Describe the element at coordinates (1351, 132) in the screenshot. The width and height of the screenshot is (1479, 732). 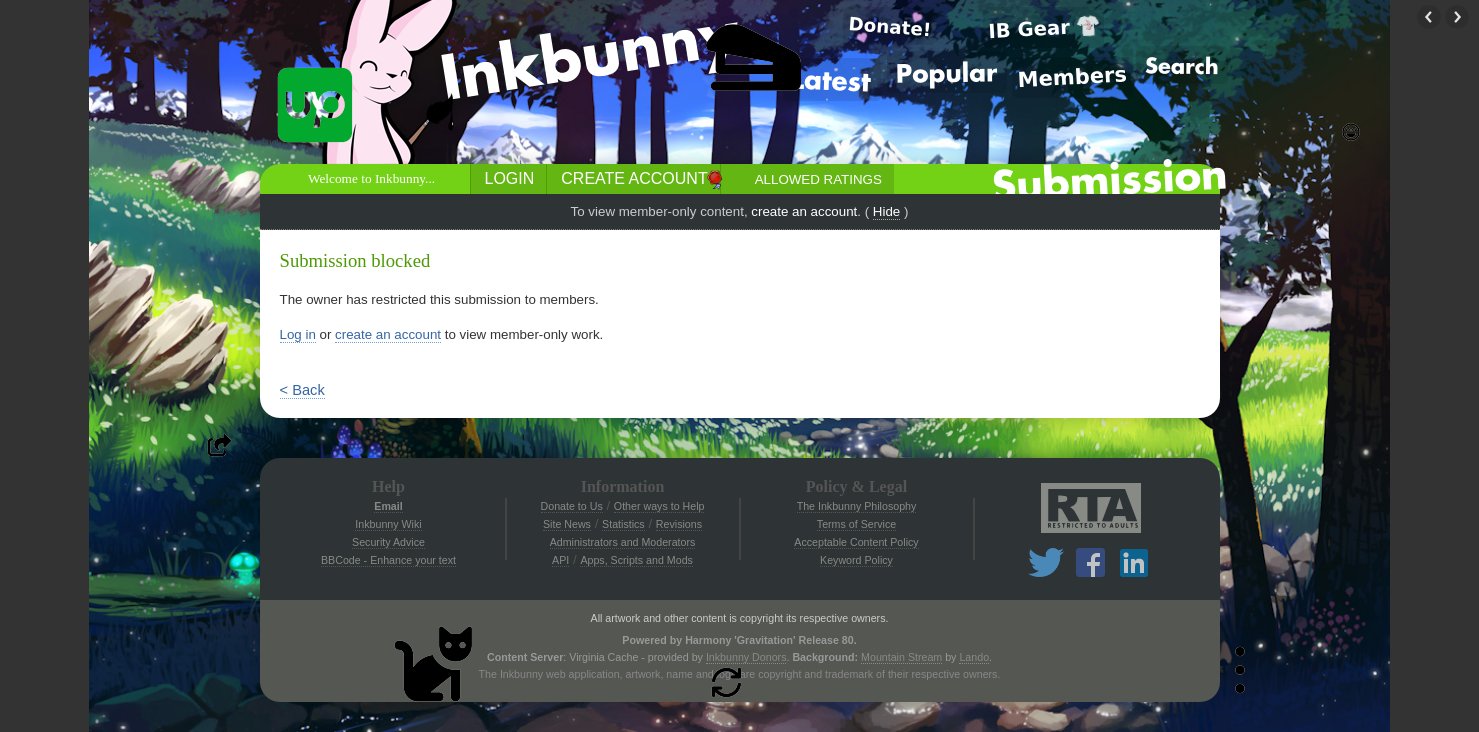
I see `add a laughing emoji reaction` at that location.